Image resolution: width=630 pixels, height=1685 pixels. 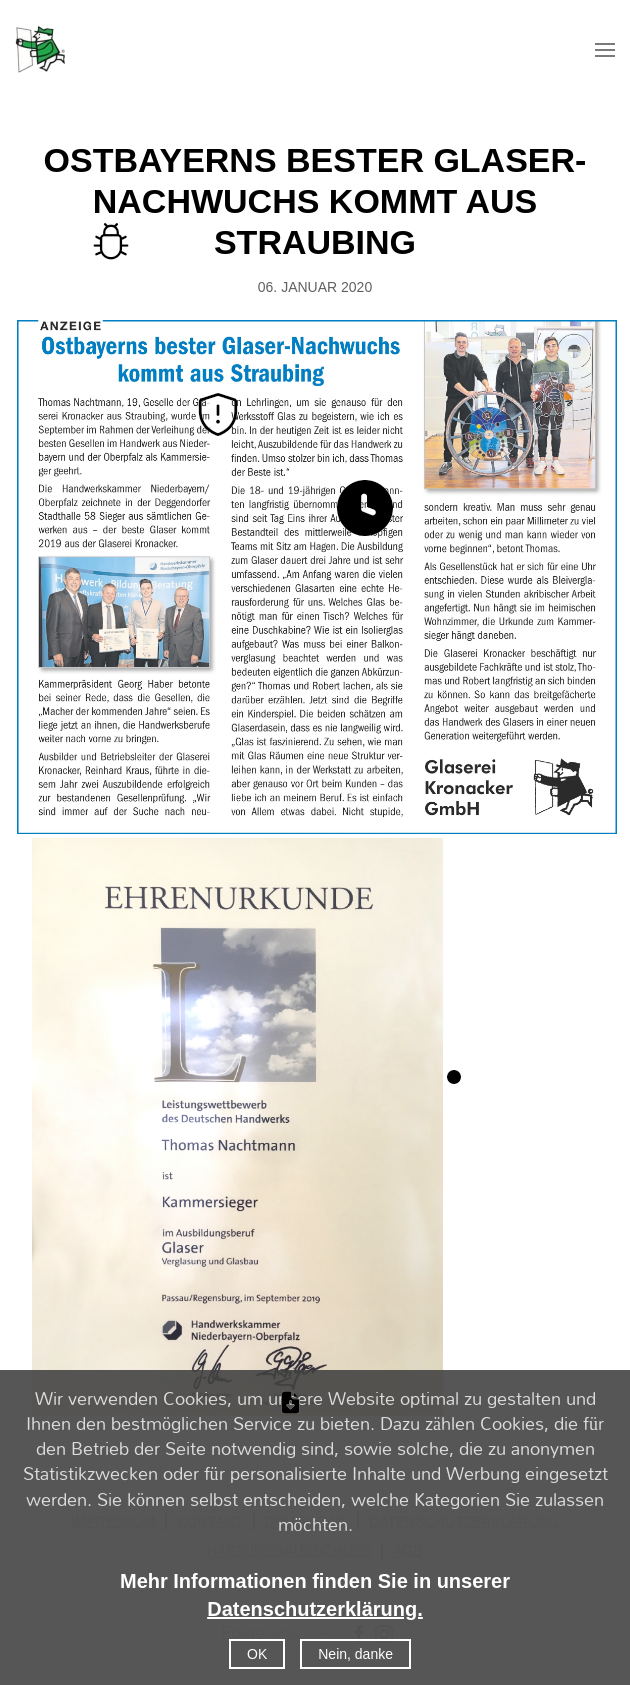 What do you see at coordinates (111, 242) in the screenshot?
I see `report a bug or issue` at bounding box center [111, 242].